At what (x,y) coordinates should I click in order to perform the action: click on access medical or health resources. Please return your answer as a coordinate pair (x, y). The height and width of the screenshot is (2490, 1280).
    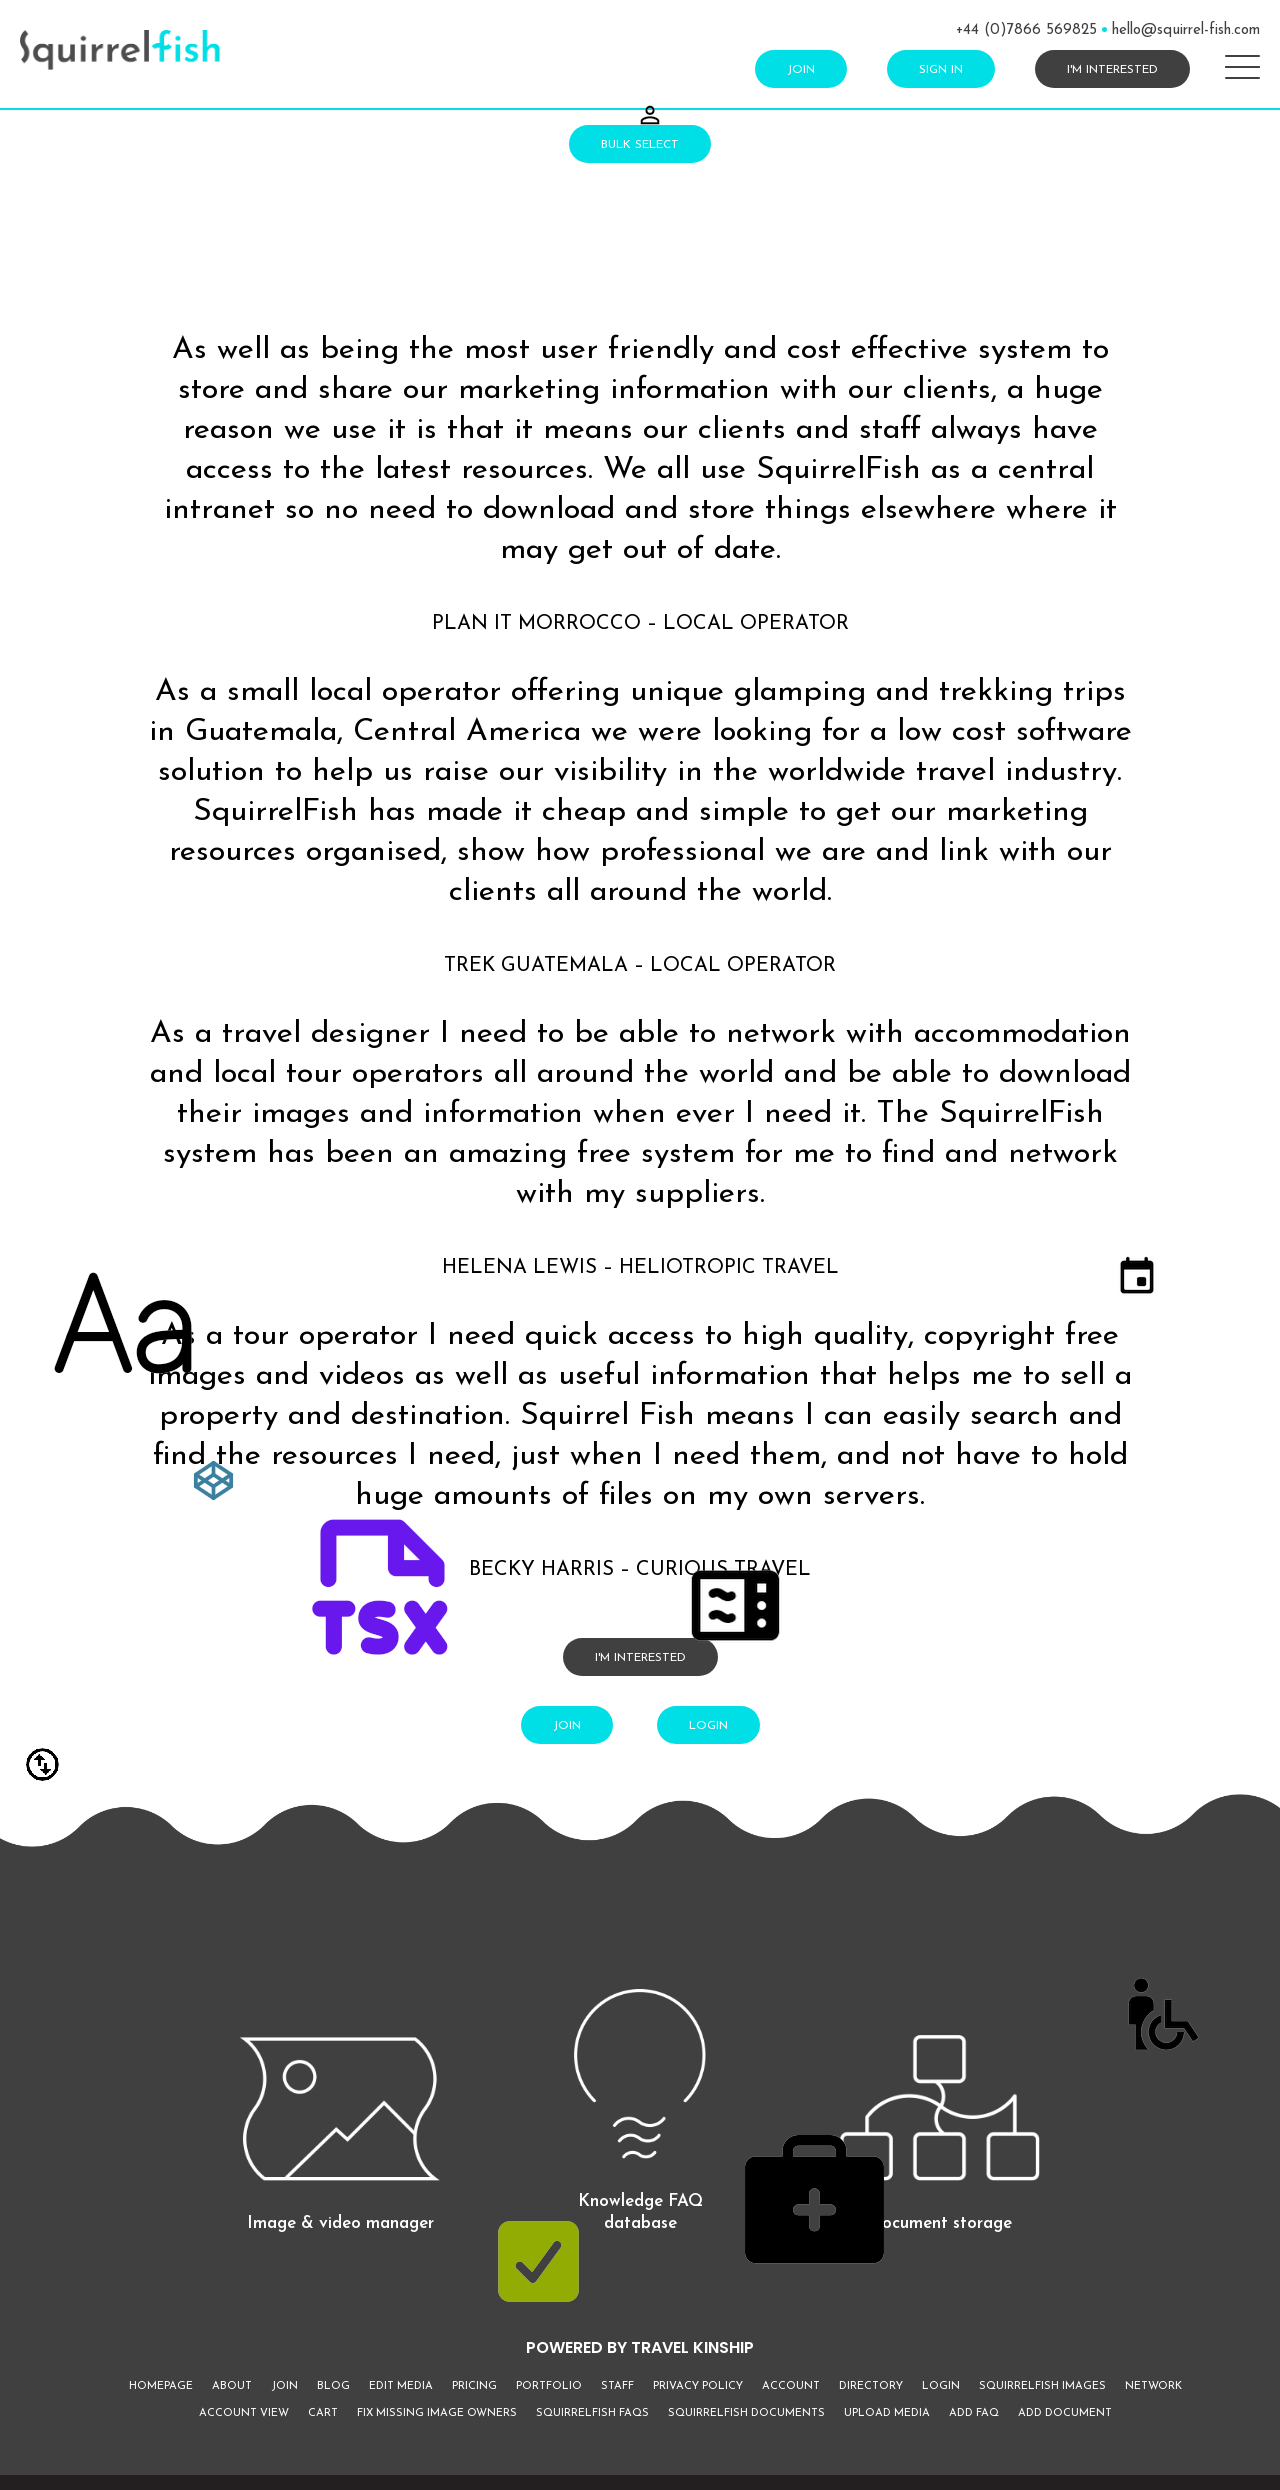
    Looking at the image, I should click on (814, 2204).